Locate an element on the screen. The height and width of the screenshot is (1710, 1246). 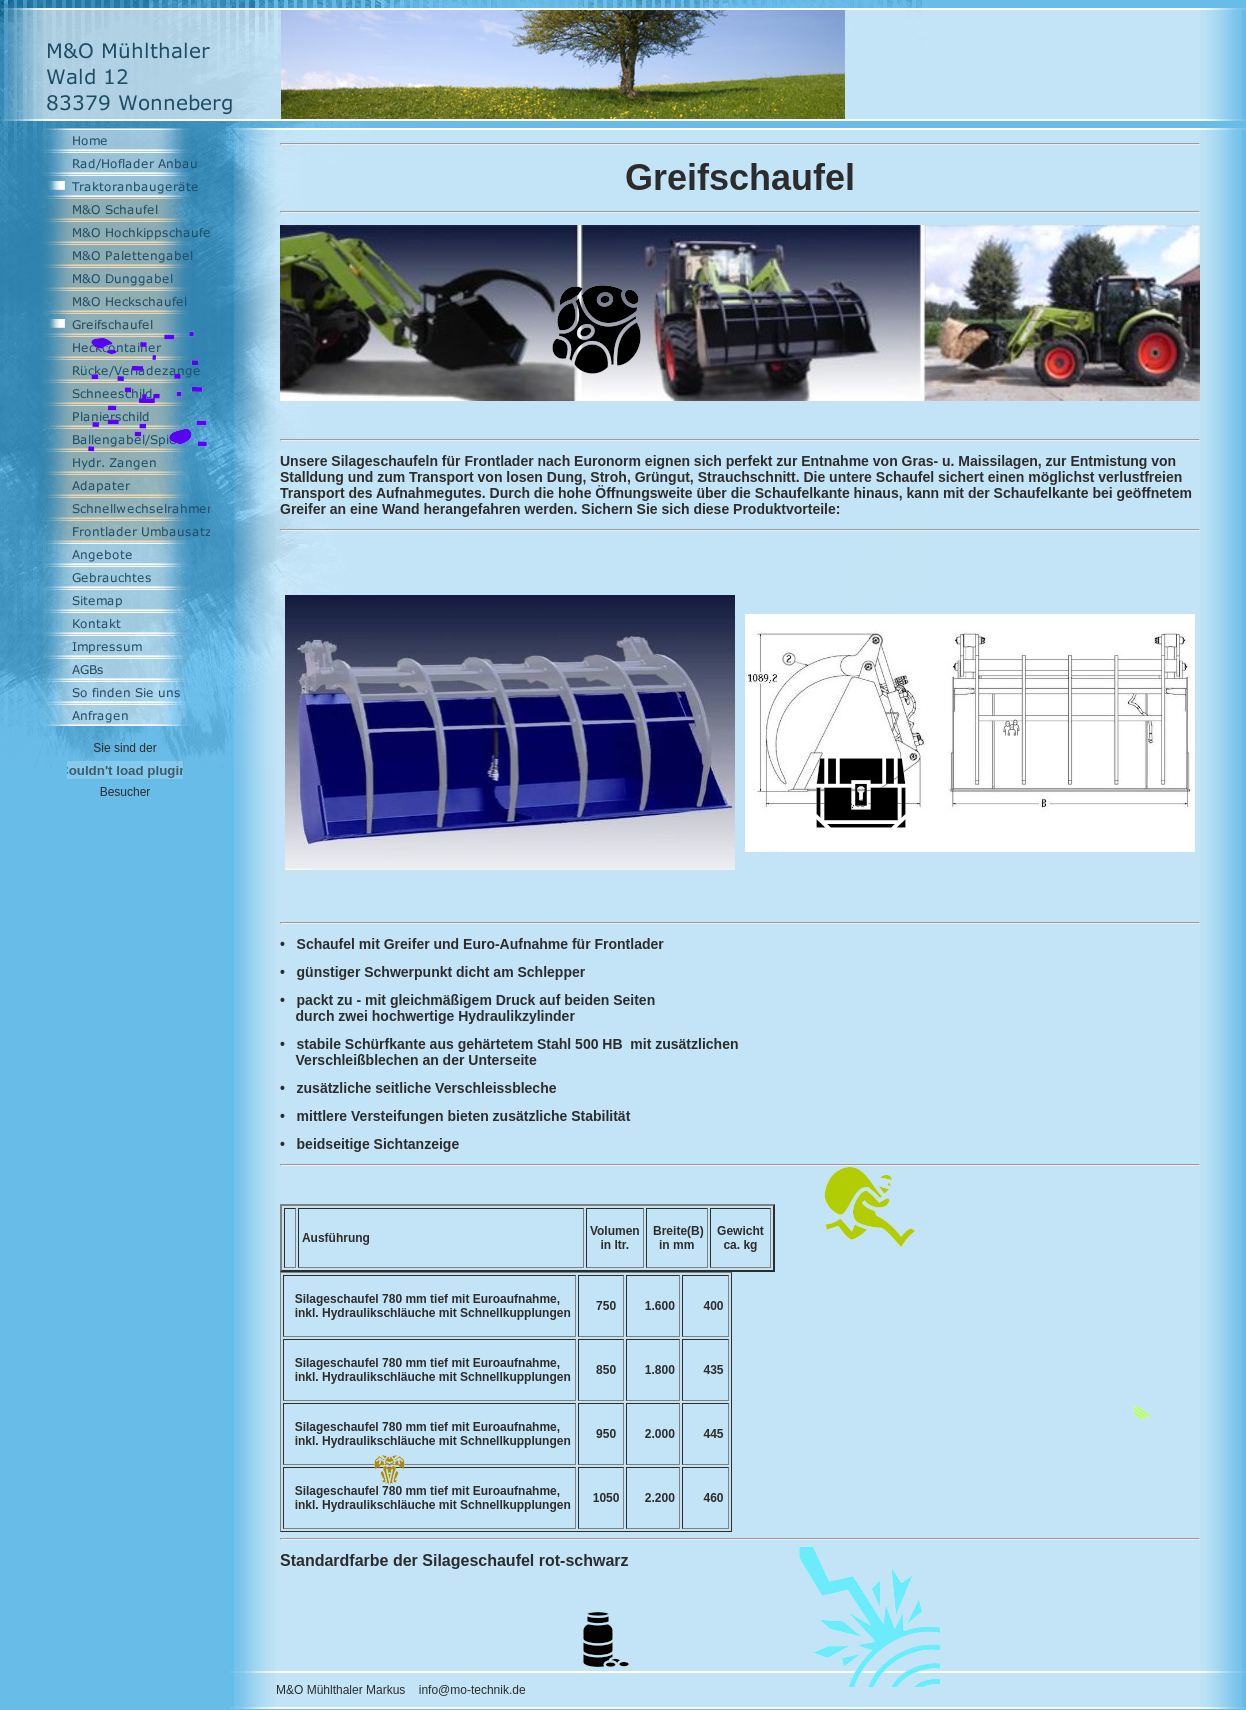
view medication or prescription details is located at coordinates (603, 1639).